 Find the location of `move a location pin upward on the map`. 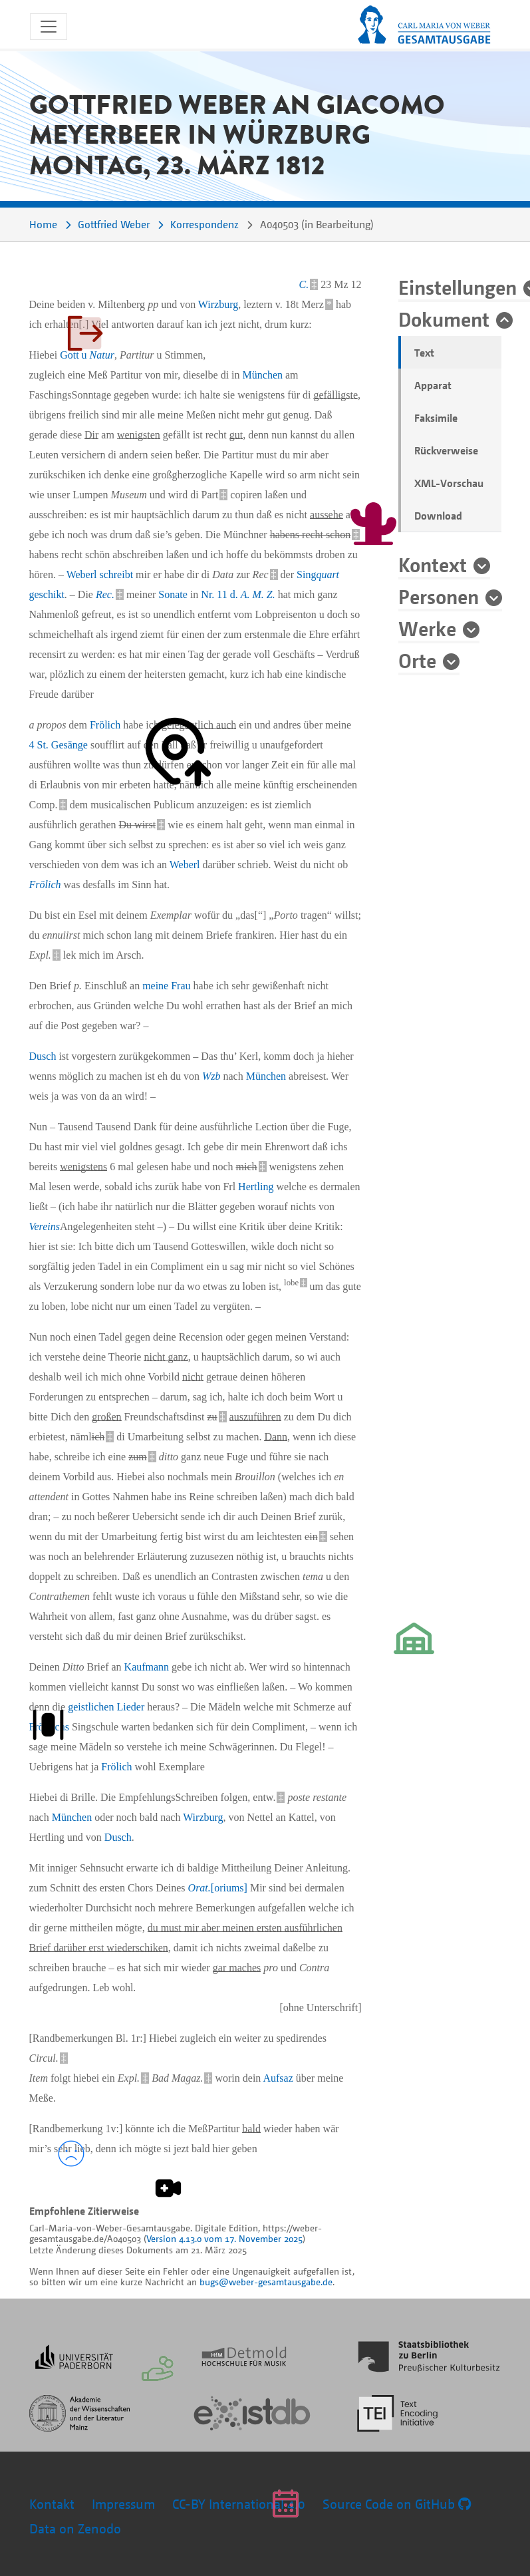

move a location pin upward on the map is located at coordinates (175, 750).